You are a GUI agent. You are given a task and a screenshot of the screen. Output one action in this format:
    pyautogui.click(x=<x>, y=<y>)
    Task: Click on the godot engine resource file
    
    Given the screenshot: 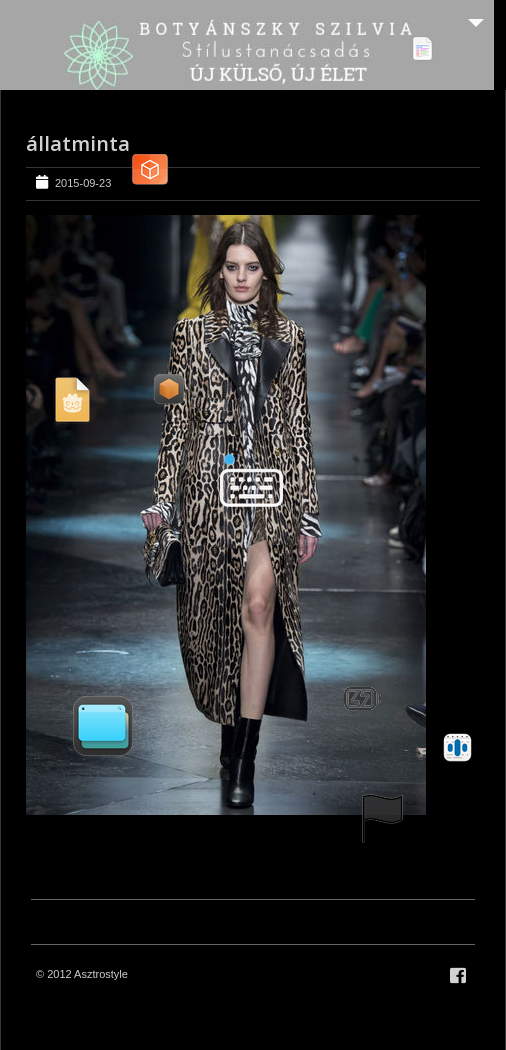 What is the action you would take?
    pyautogui.click(x=72, y=400)
    